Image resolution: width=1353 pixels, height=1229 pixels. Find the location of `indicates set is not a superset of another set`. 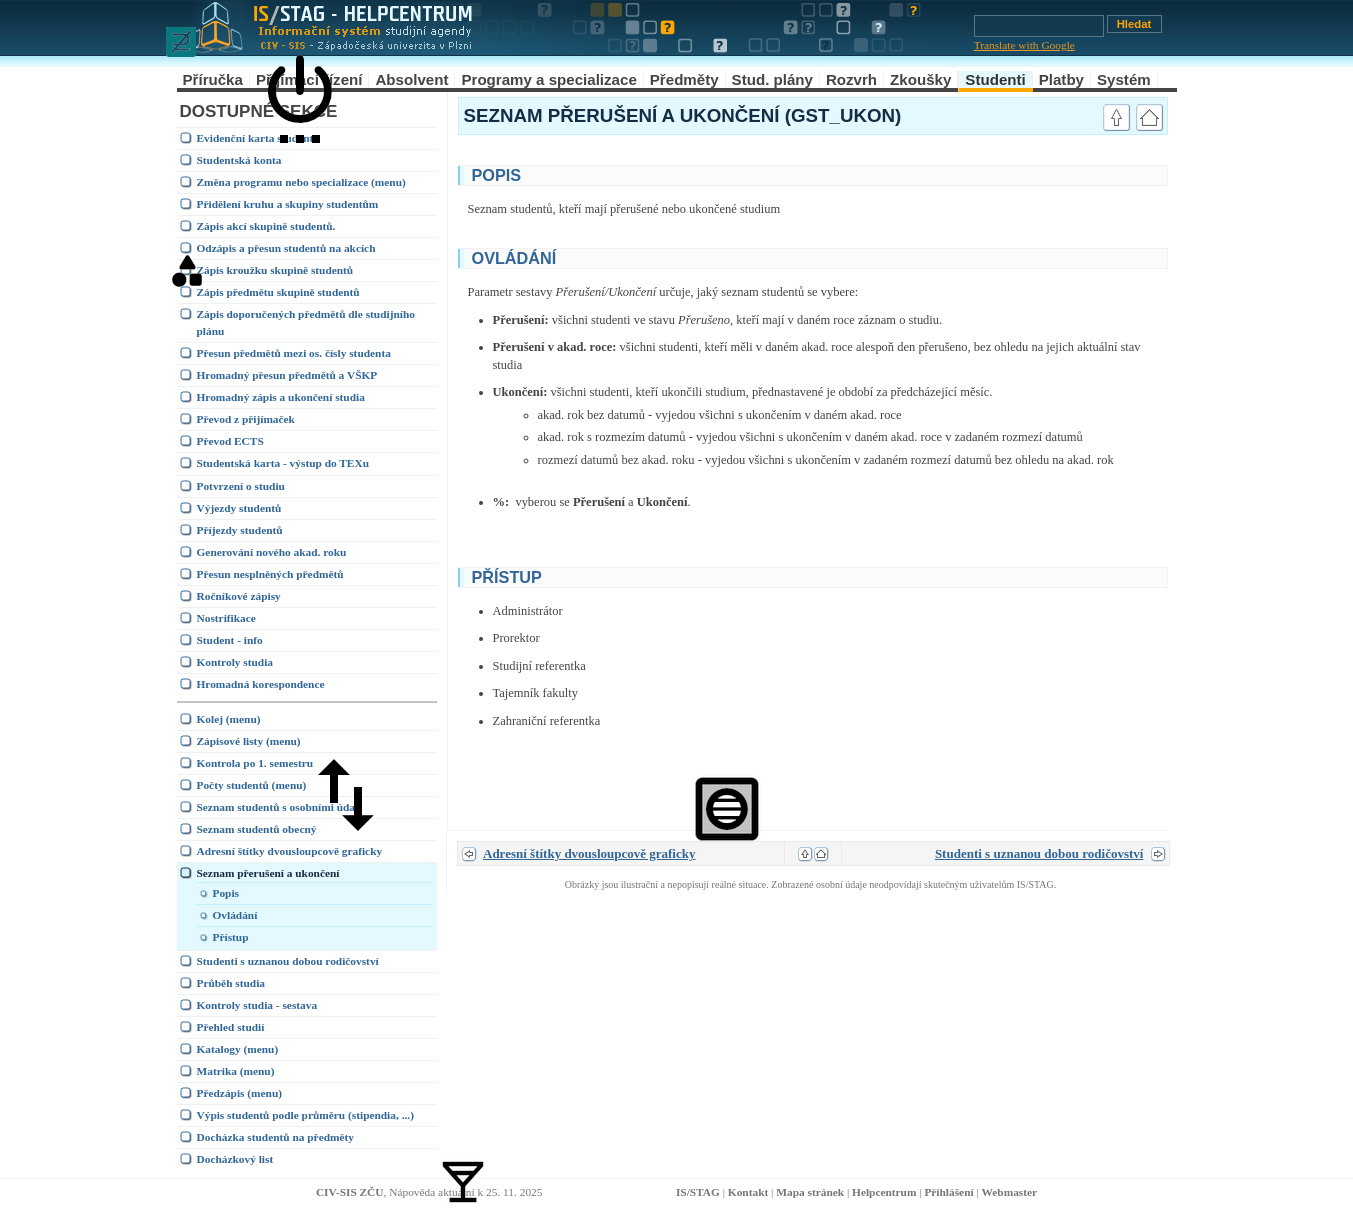

indicates set is not a superset of another set is located at coordinates (181, 42).